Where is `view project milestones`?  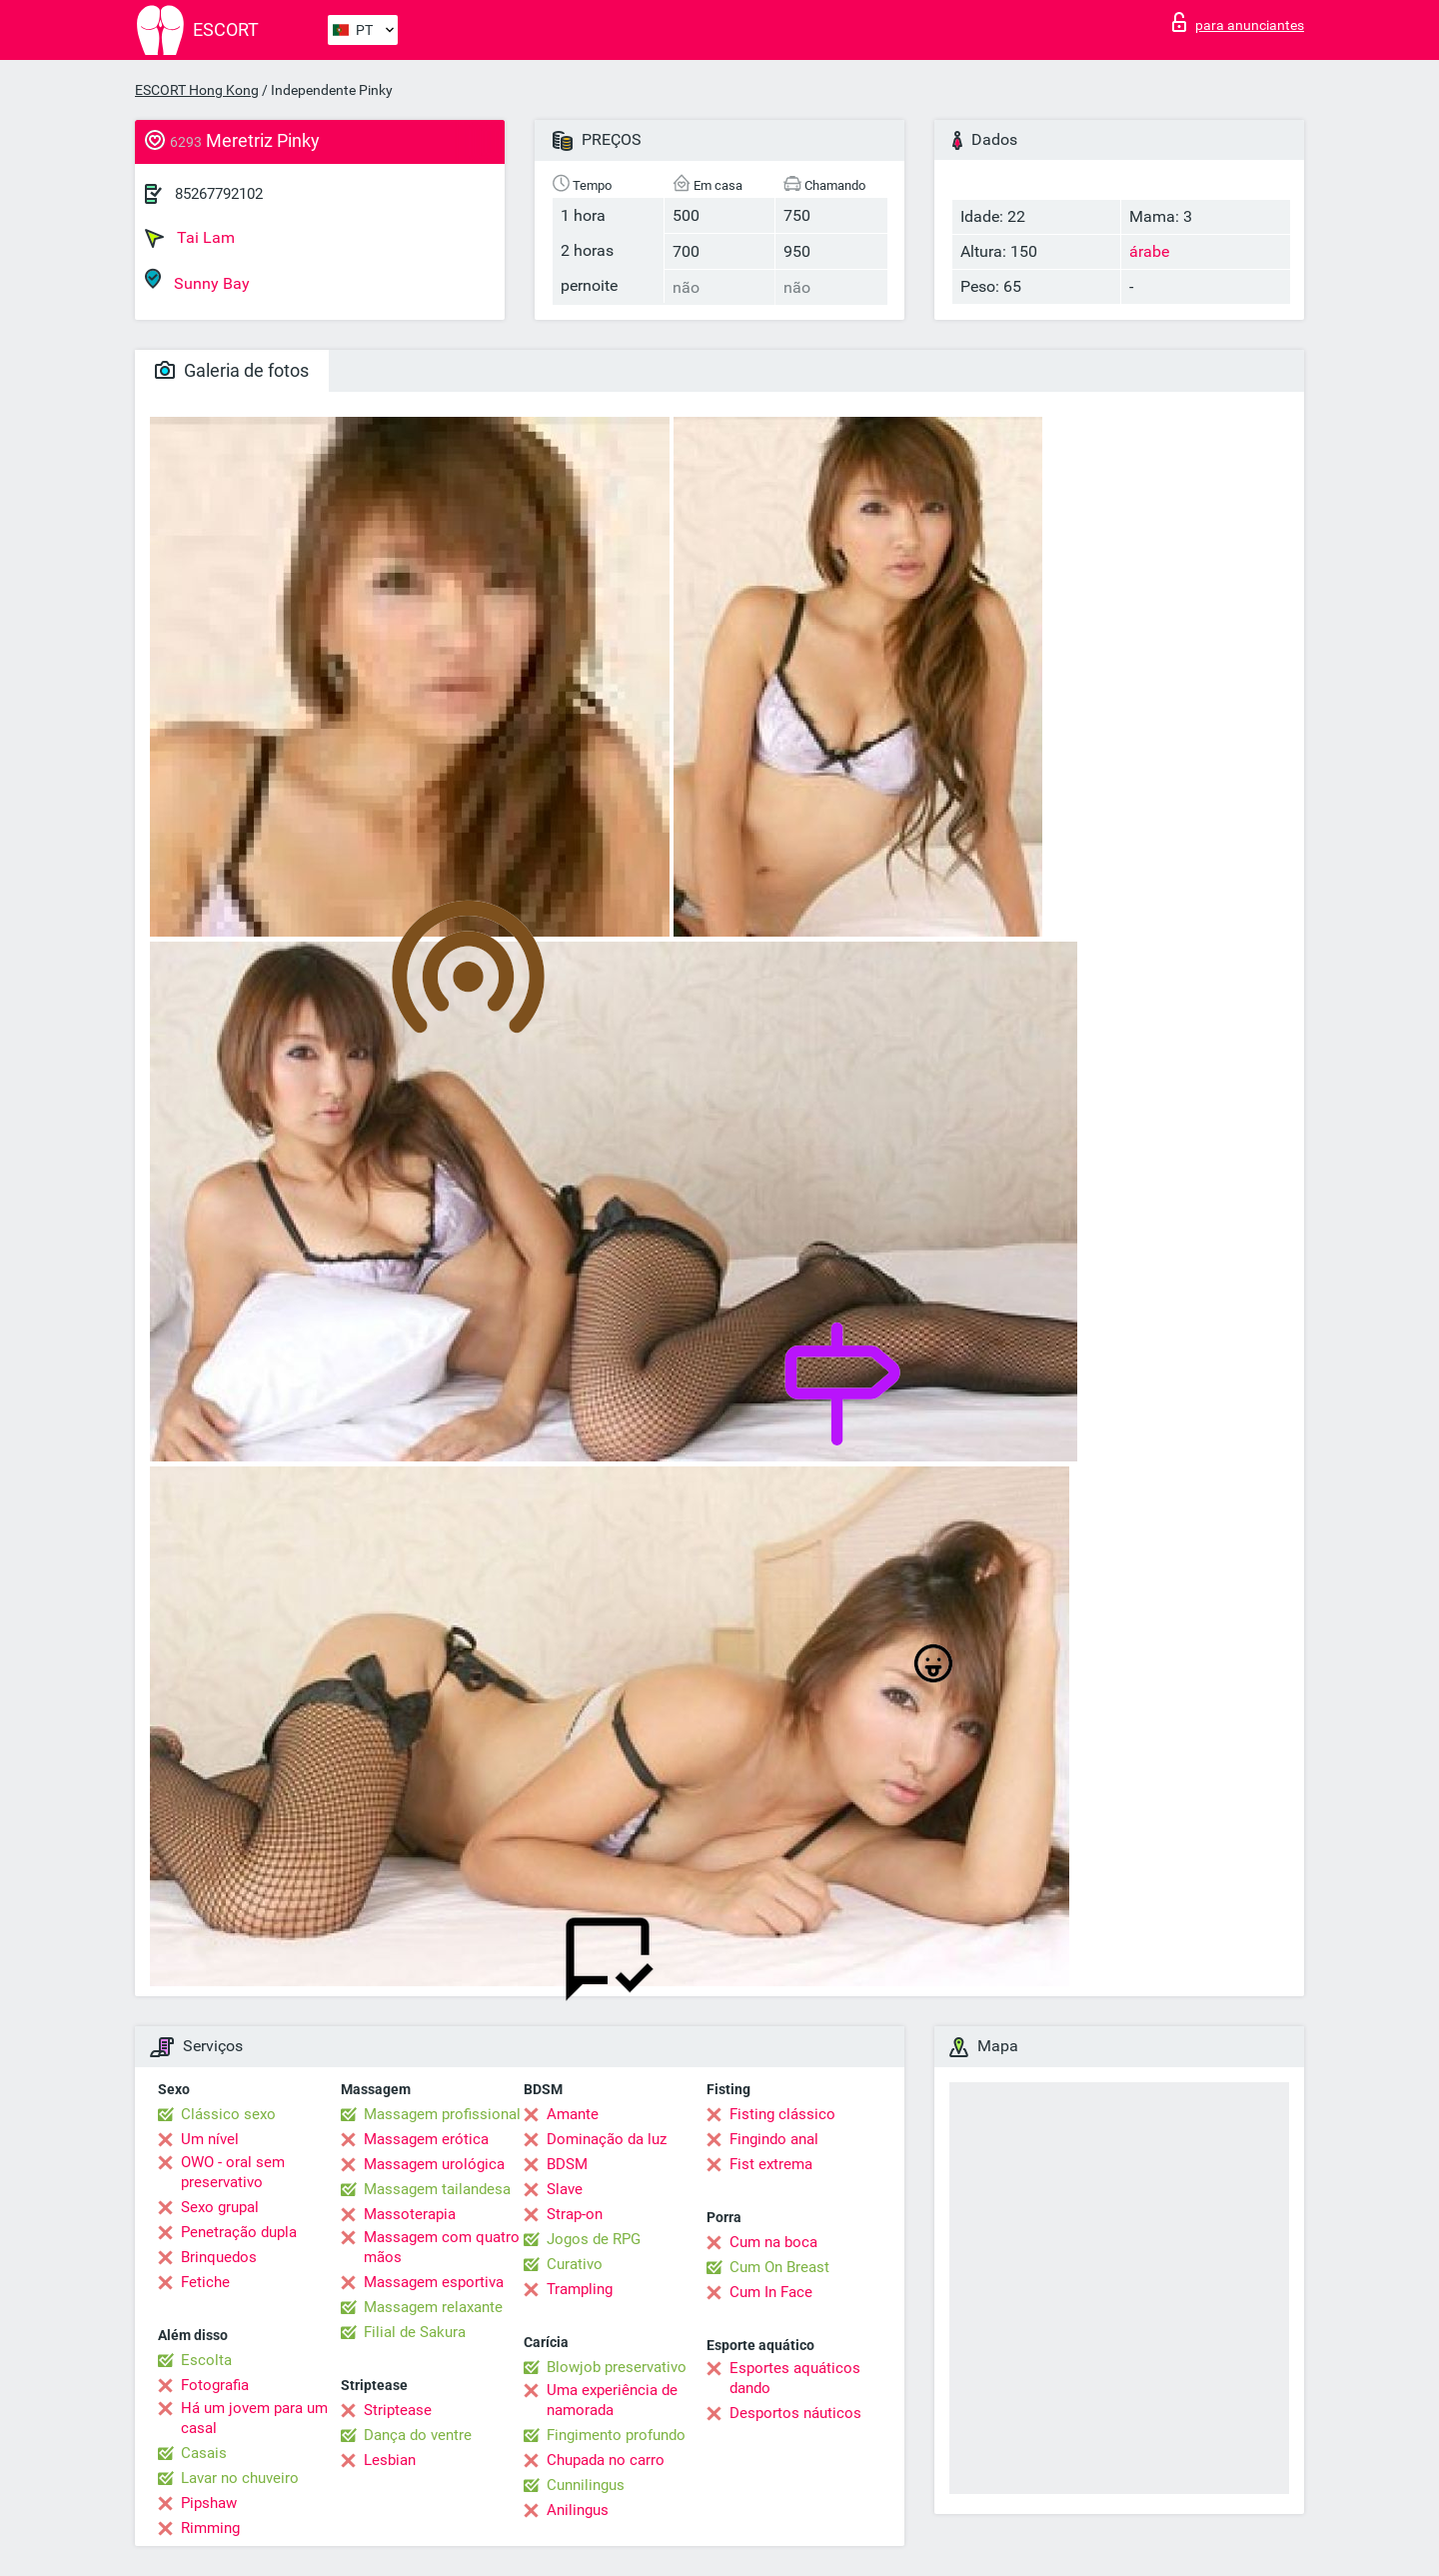
view project milestones is located at coordinates (838, 1383).